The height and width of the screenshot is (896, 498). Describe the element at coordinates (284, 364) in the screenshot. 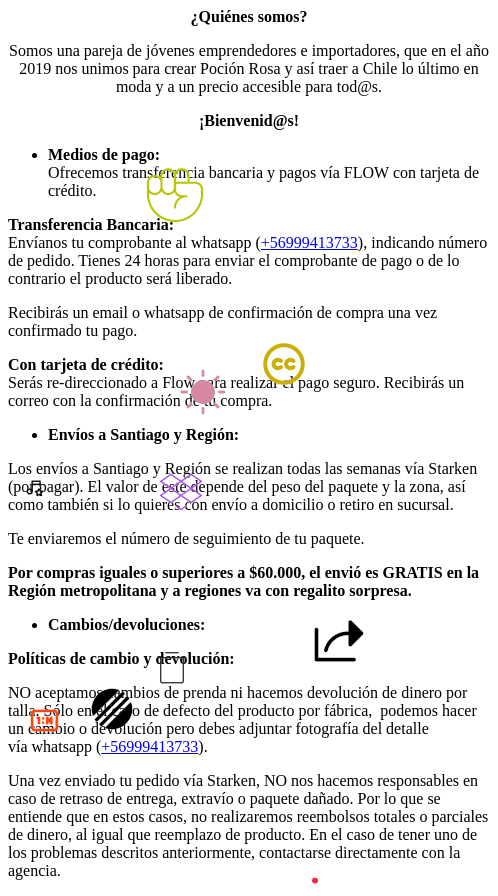

I see `indicates content is licensed under creative commons` at that location.